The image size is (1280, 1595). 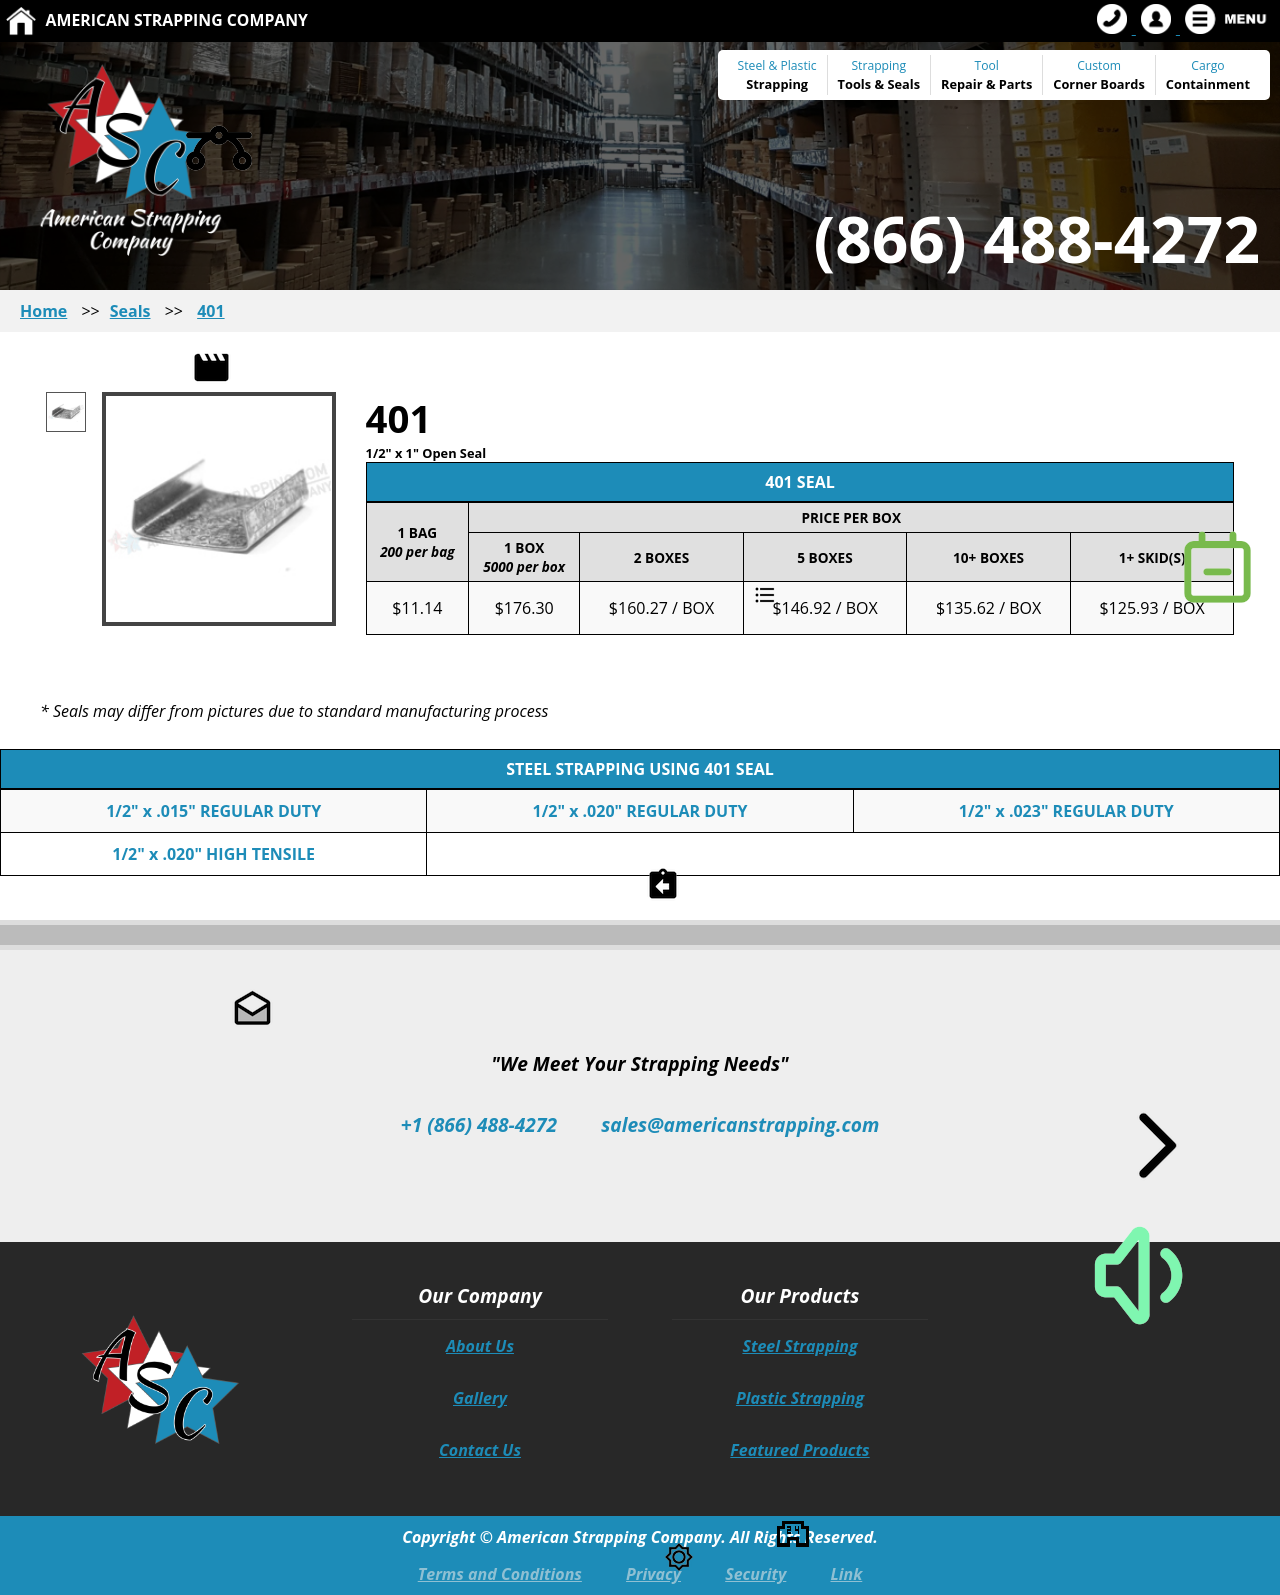 What do you see at coordinates (663, 885) in the screenshot?
I see `return or send back an assignment` at bounding box center [663, 885].